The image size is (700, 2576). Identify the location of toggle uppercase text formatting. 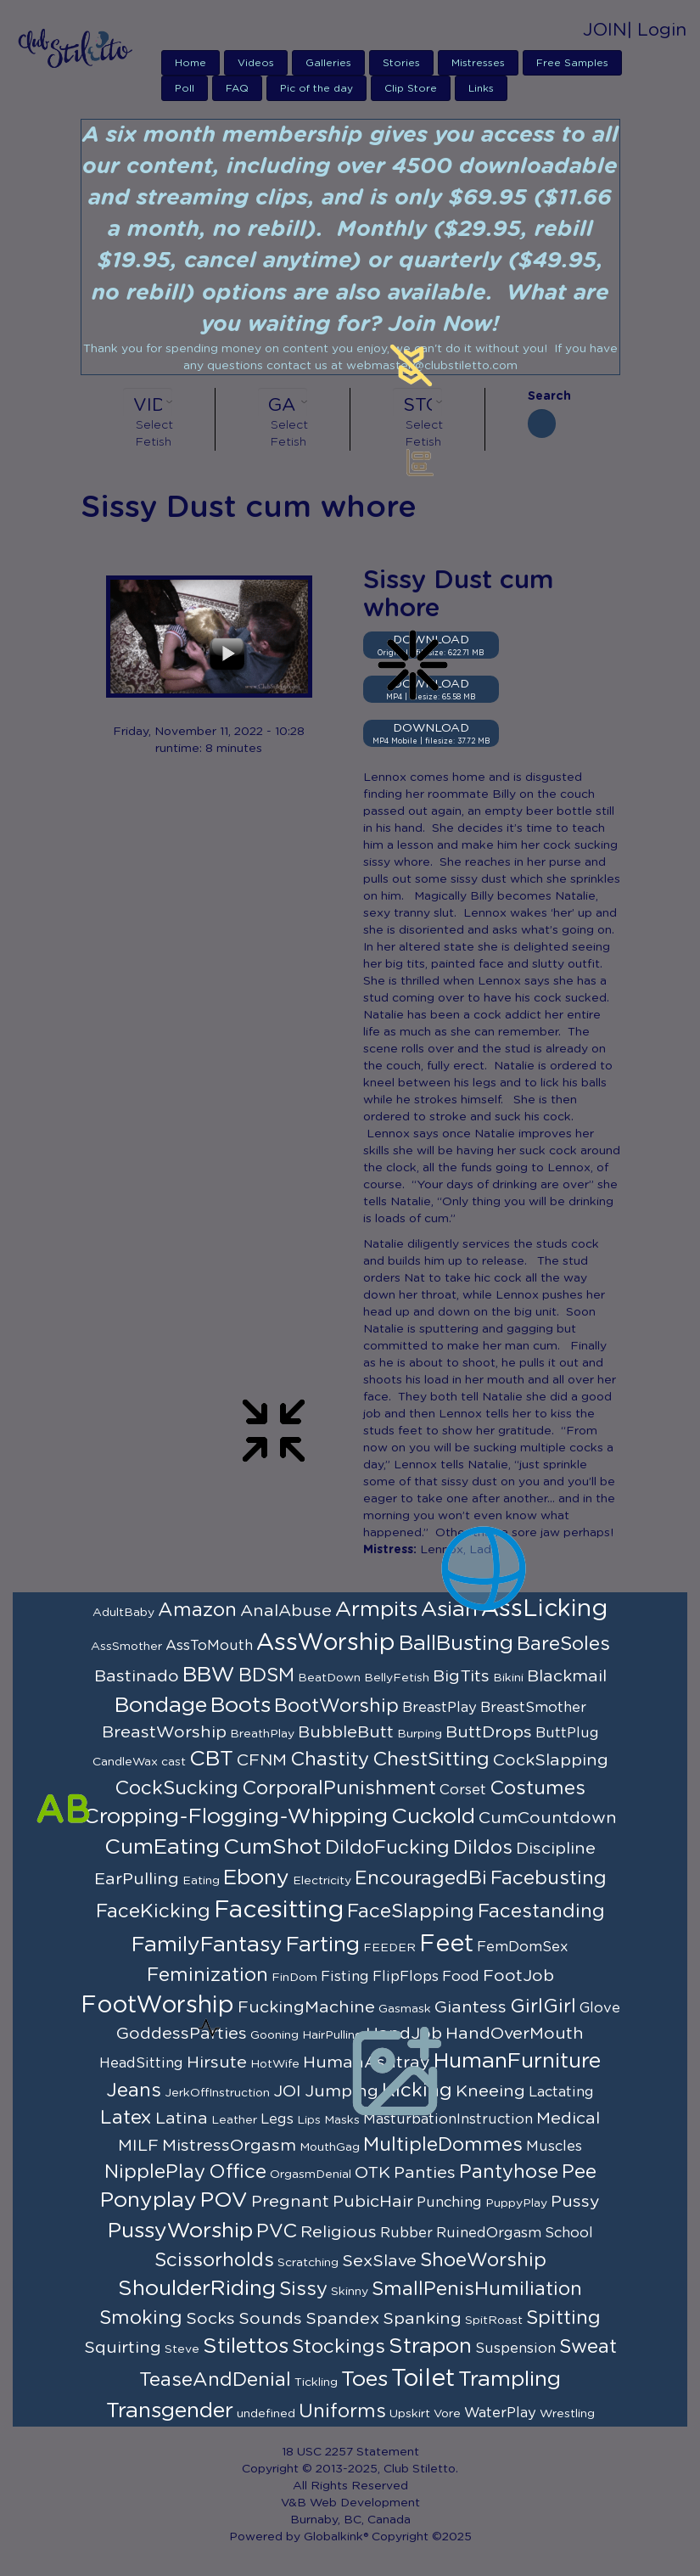
(63, 1810).